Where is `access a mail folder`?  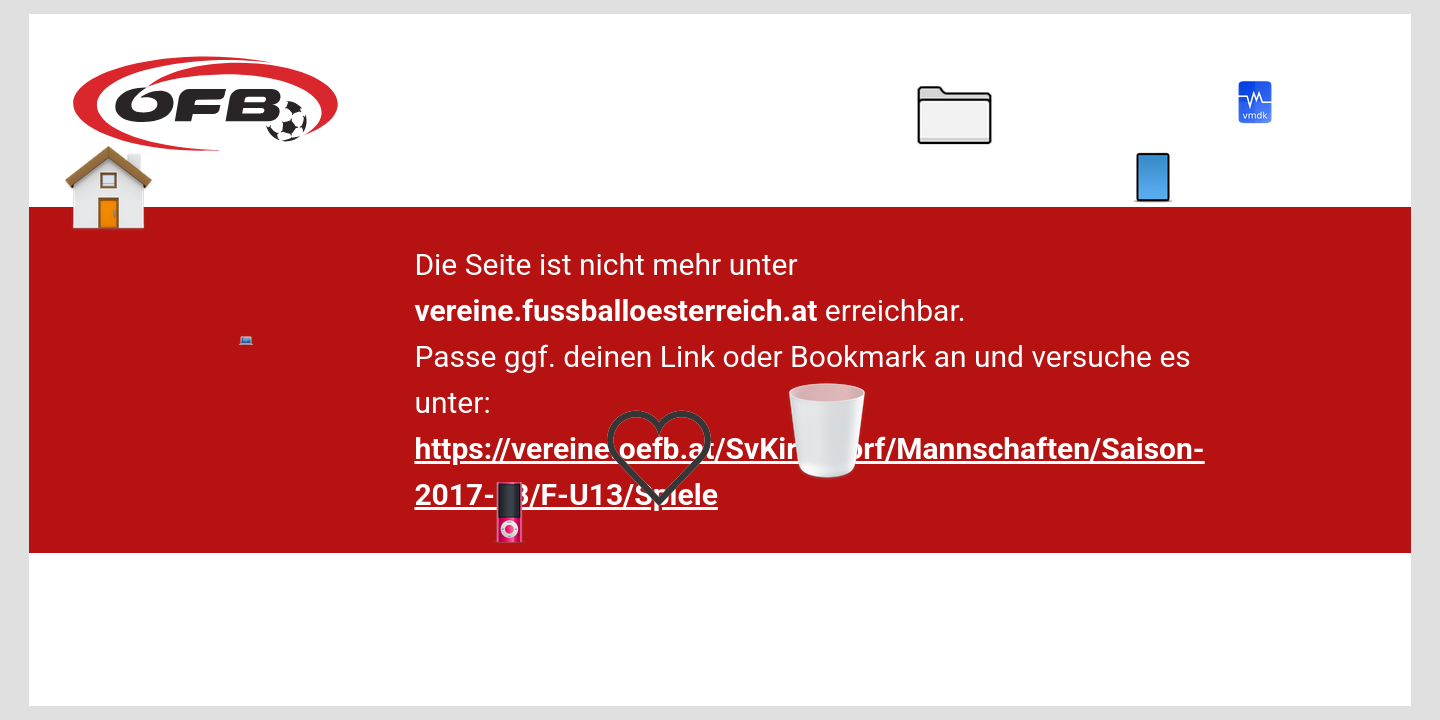 access a mail folder is located at coordinates (954, 114).